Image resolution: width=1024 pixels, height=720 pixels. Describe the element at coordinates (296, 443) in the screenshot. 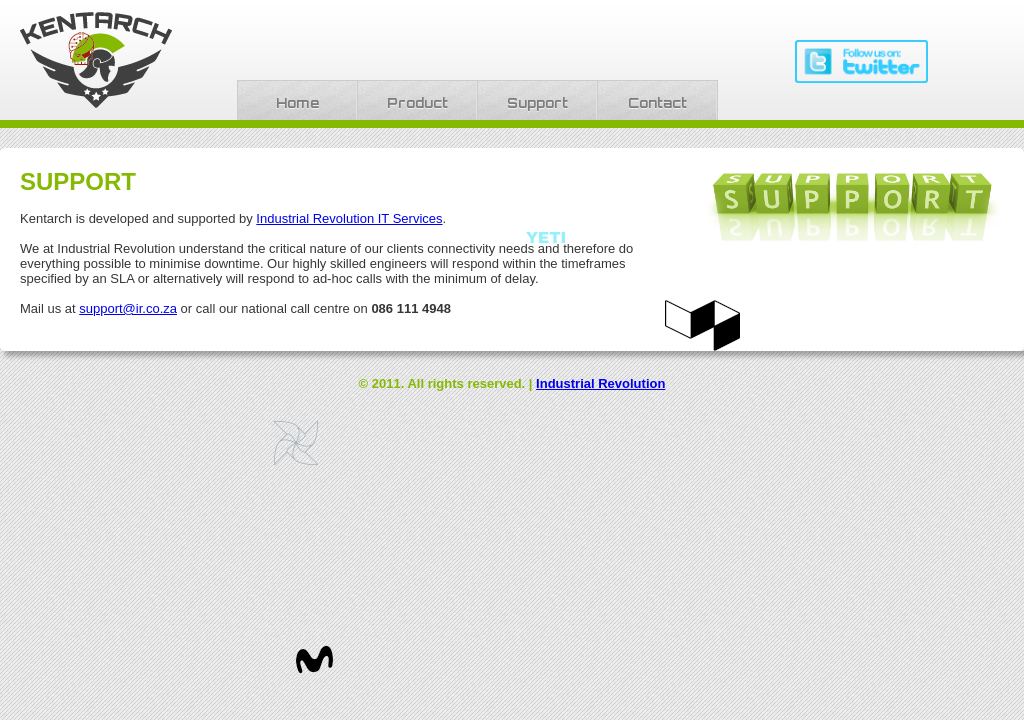

I see `apache airflow logo` at that location.